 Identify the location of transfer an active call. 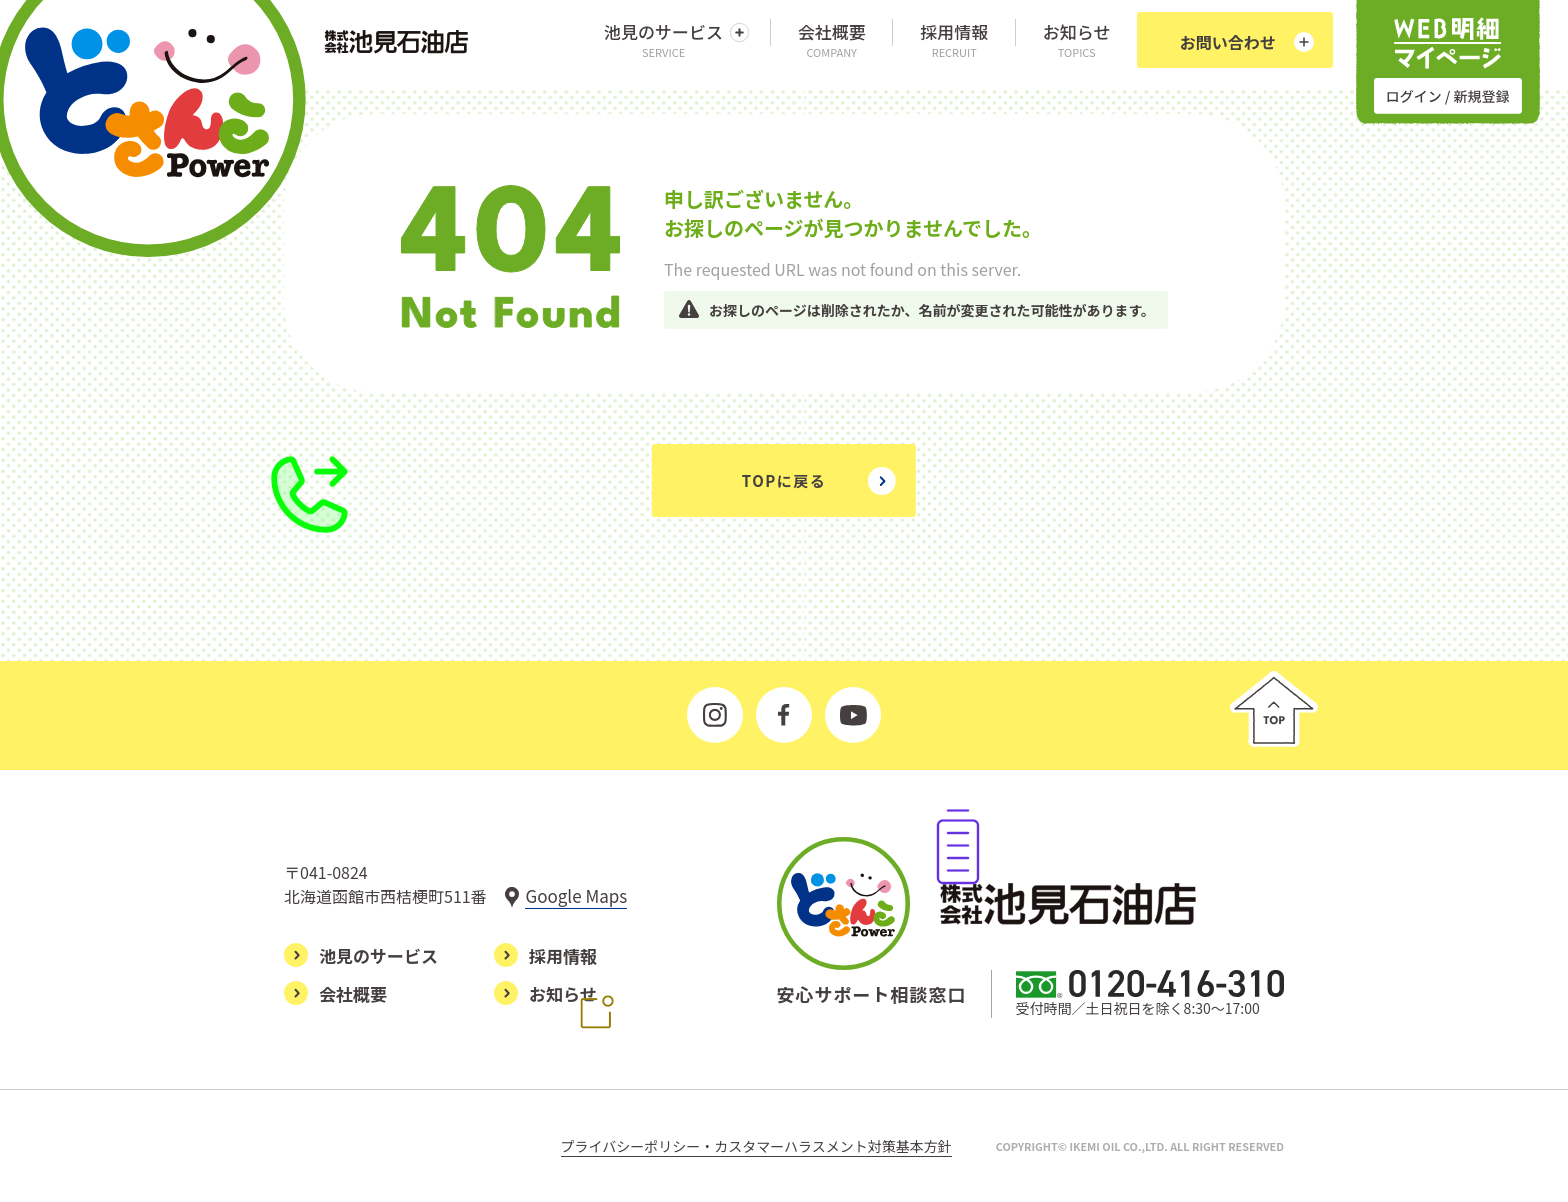
(311, 493).